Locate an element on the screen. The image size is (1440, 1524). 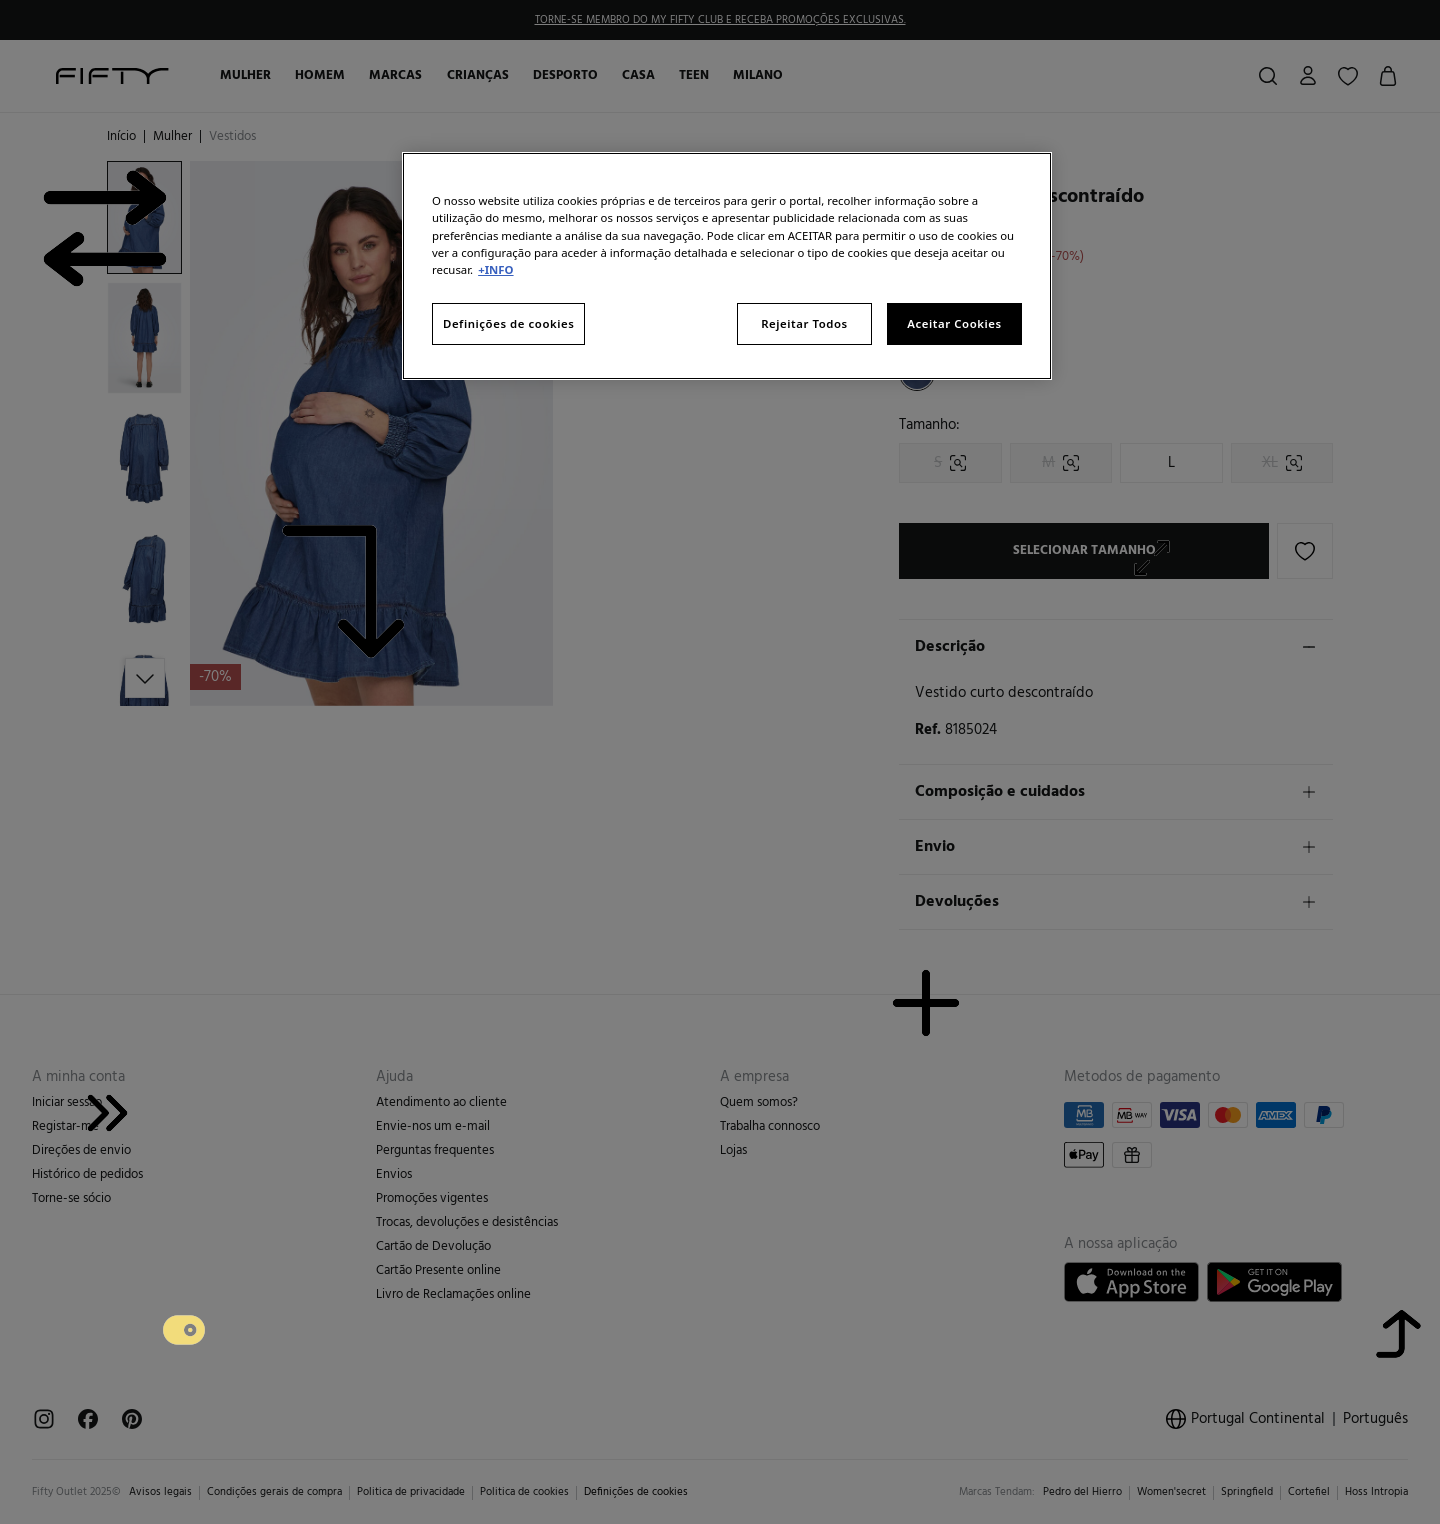
expand to fullscreen mode is located at coordinates (1152, 558).